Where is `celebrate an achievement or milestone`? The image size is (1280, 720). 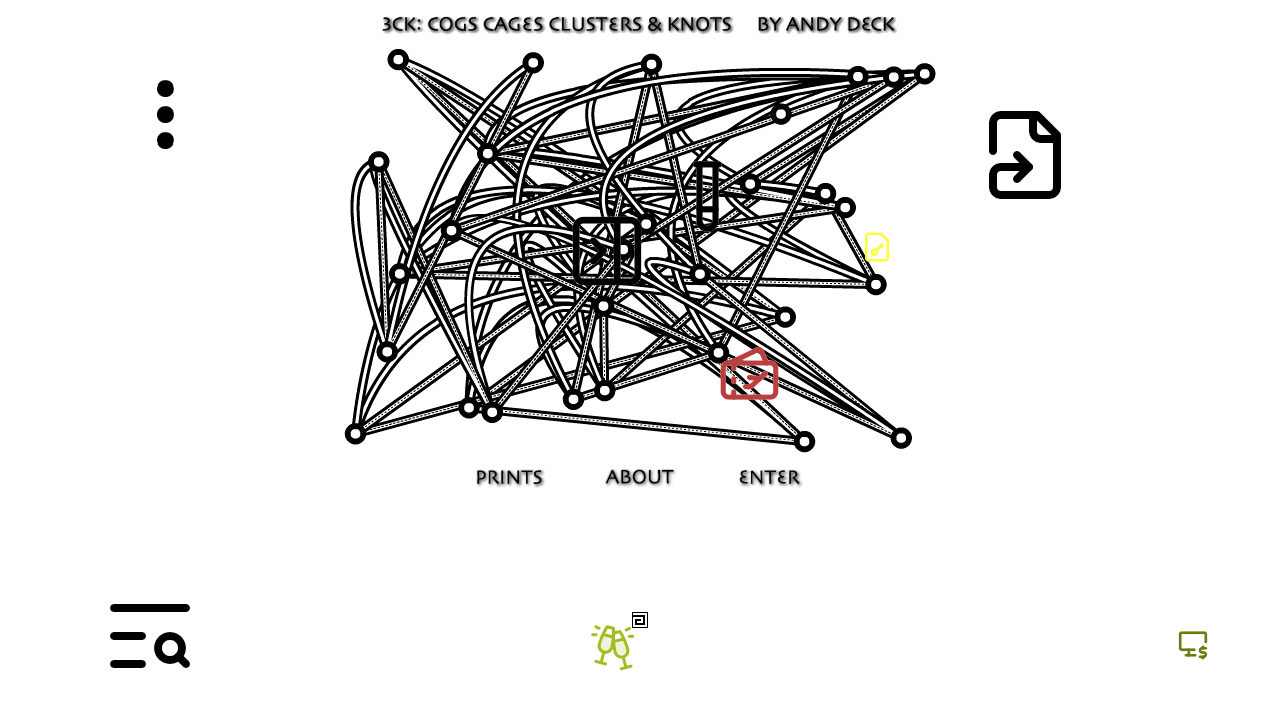 celebrate an achievement or milestone is located at coordinates (613, 647).